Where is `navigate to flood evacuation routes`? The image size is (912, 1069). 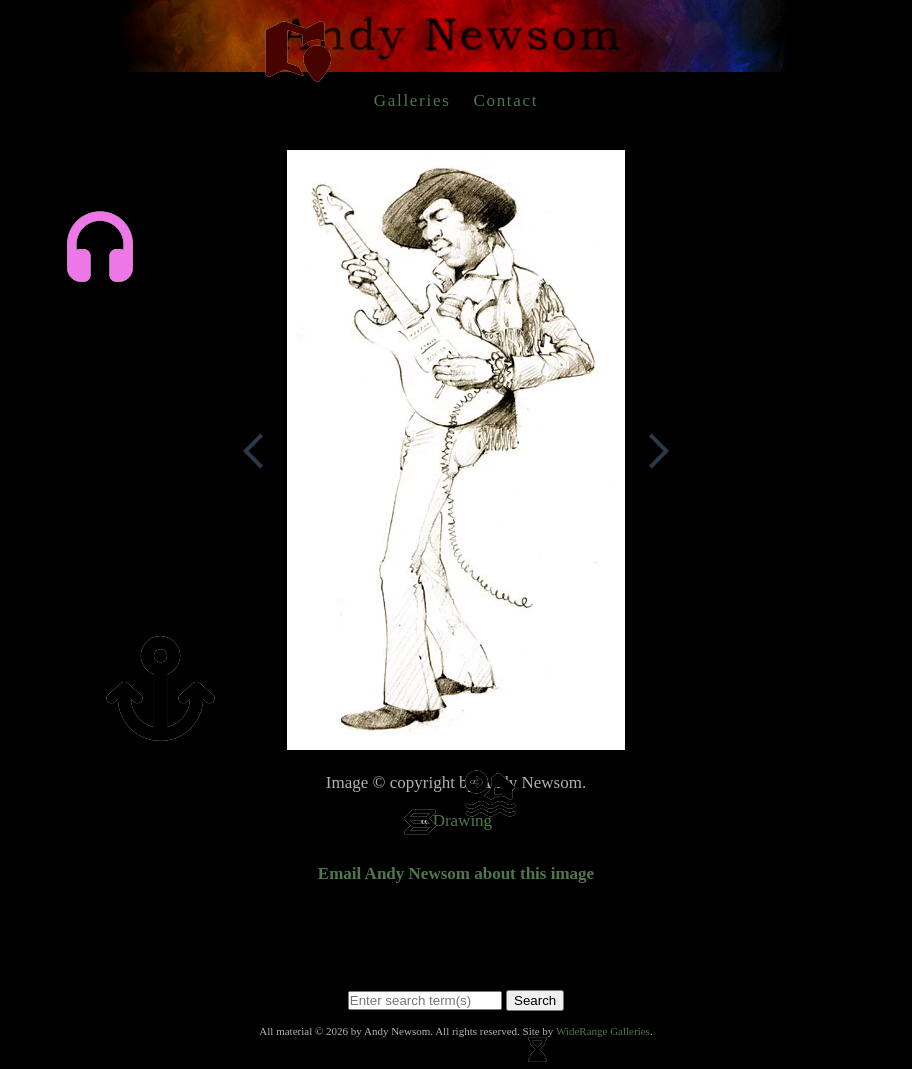
navigate to flood evacuation routes is located at coordinates (490, 793).